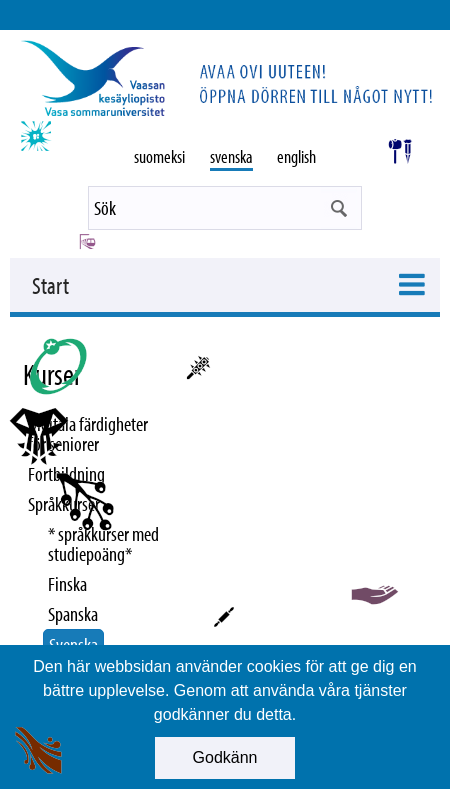 The image size is (450, 789). What do you see at coordinates (87, 241) in the screenshot?
I see `view subway or metro transit options` at bounding box center [87, 241].